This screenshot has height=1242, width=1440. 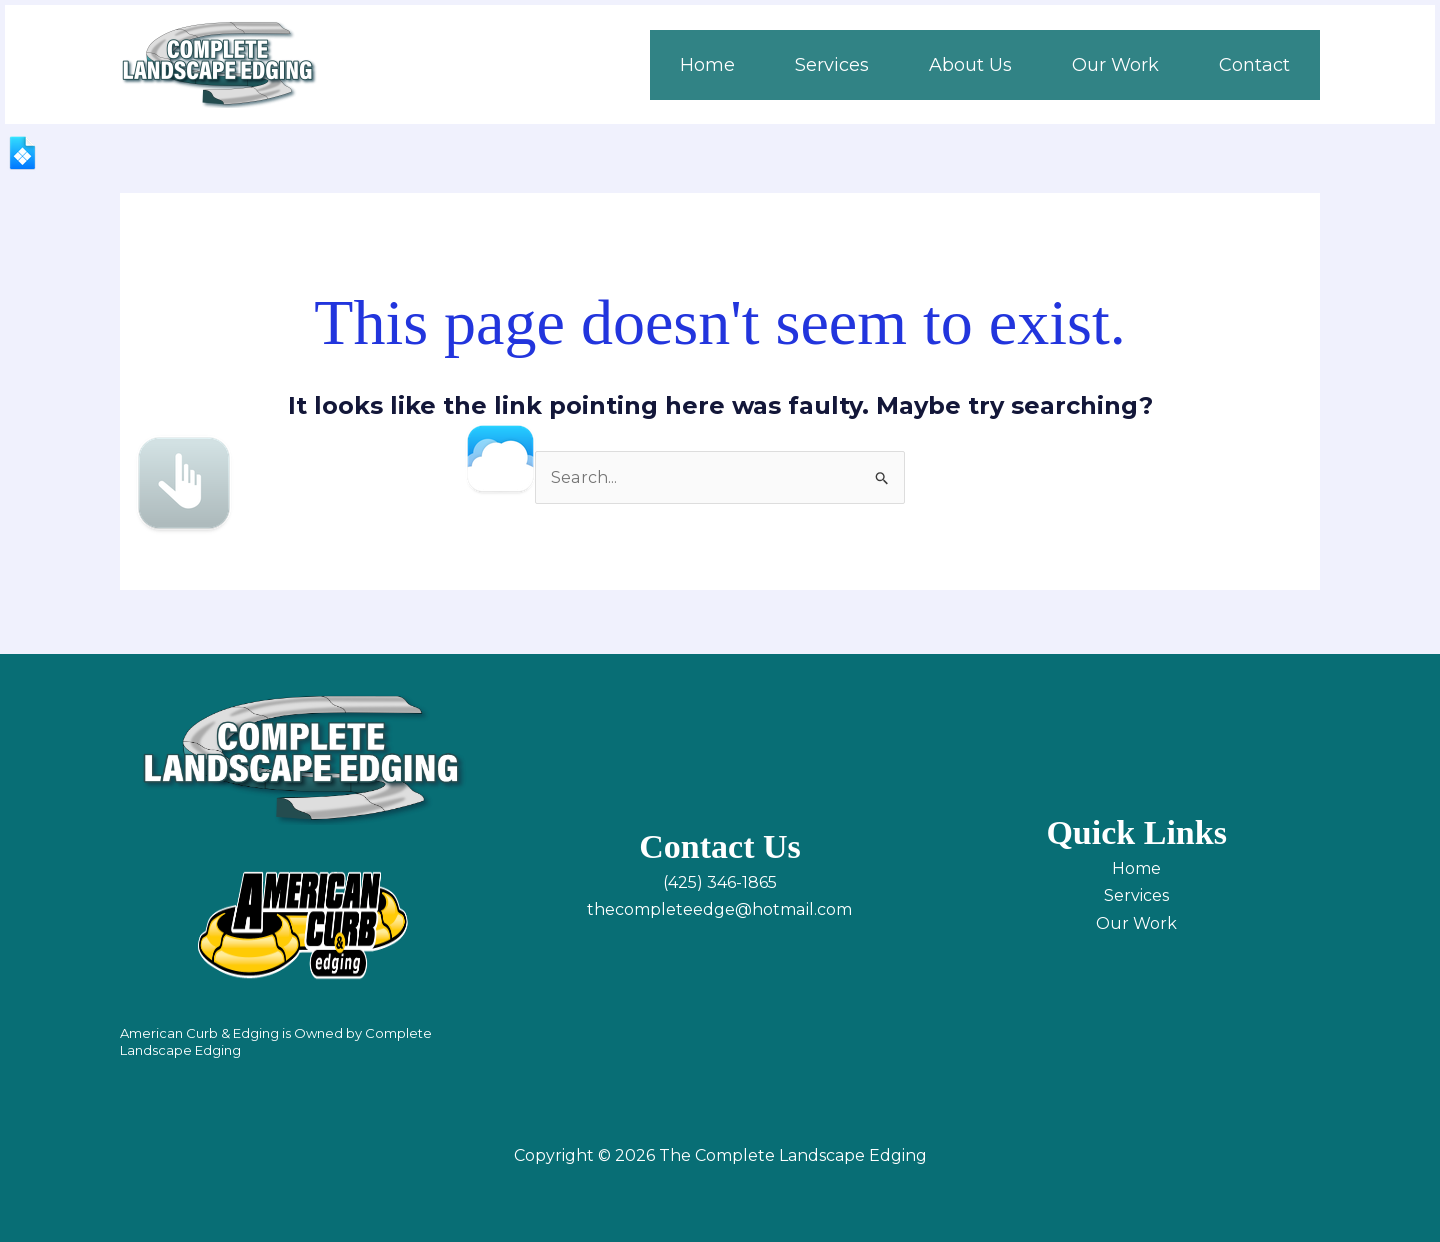 I want to click on access iCloud account settings, so click(x=500, y=458).